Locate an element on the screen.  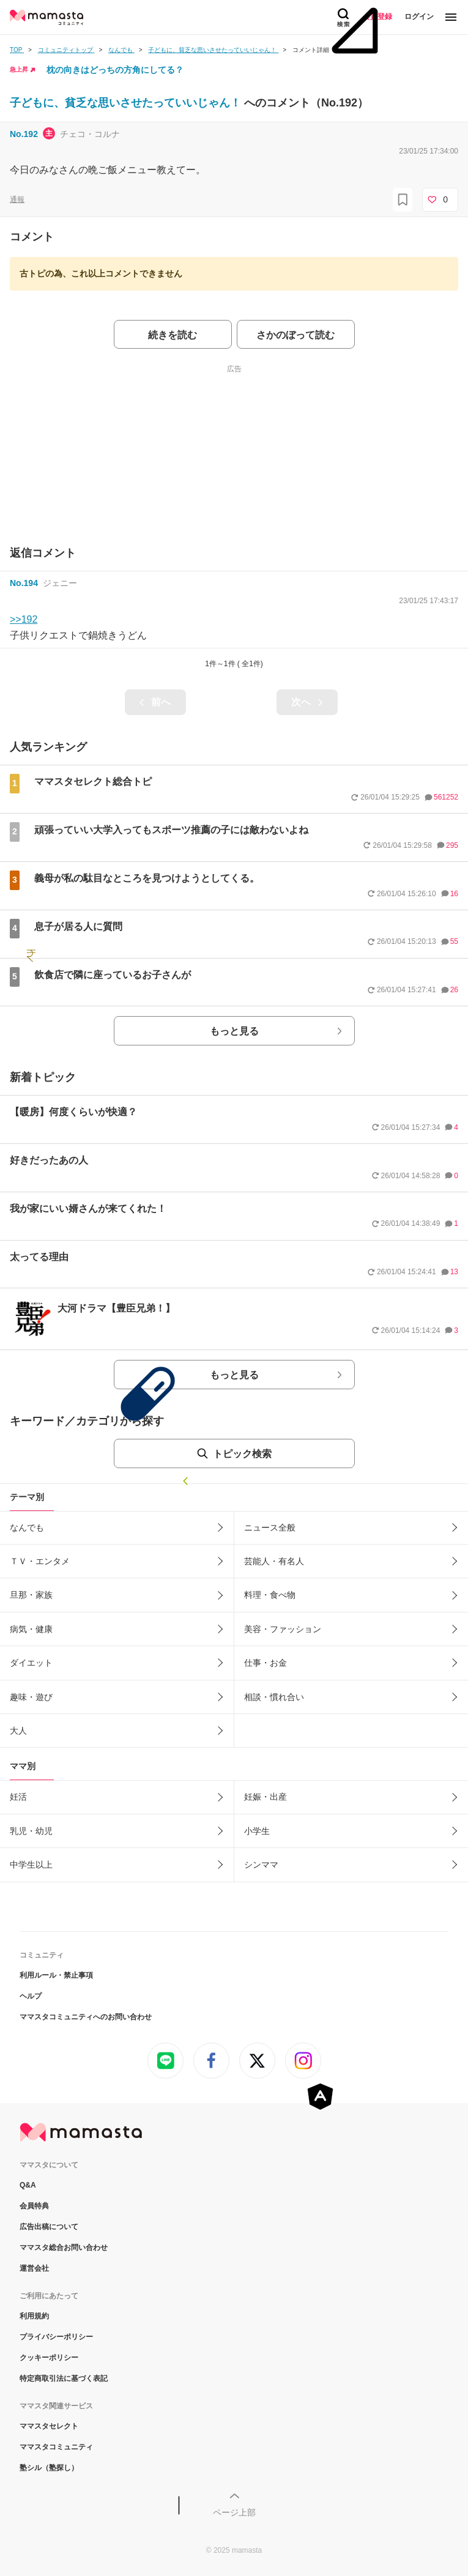
vertical divider or separator between UI elements is located at coordinates (179, 2505).